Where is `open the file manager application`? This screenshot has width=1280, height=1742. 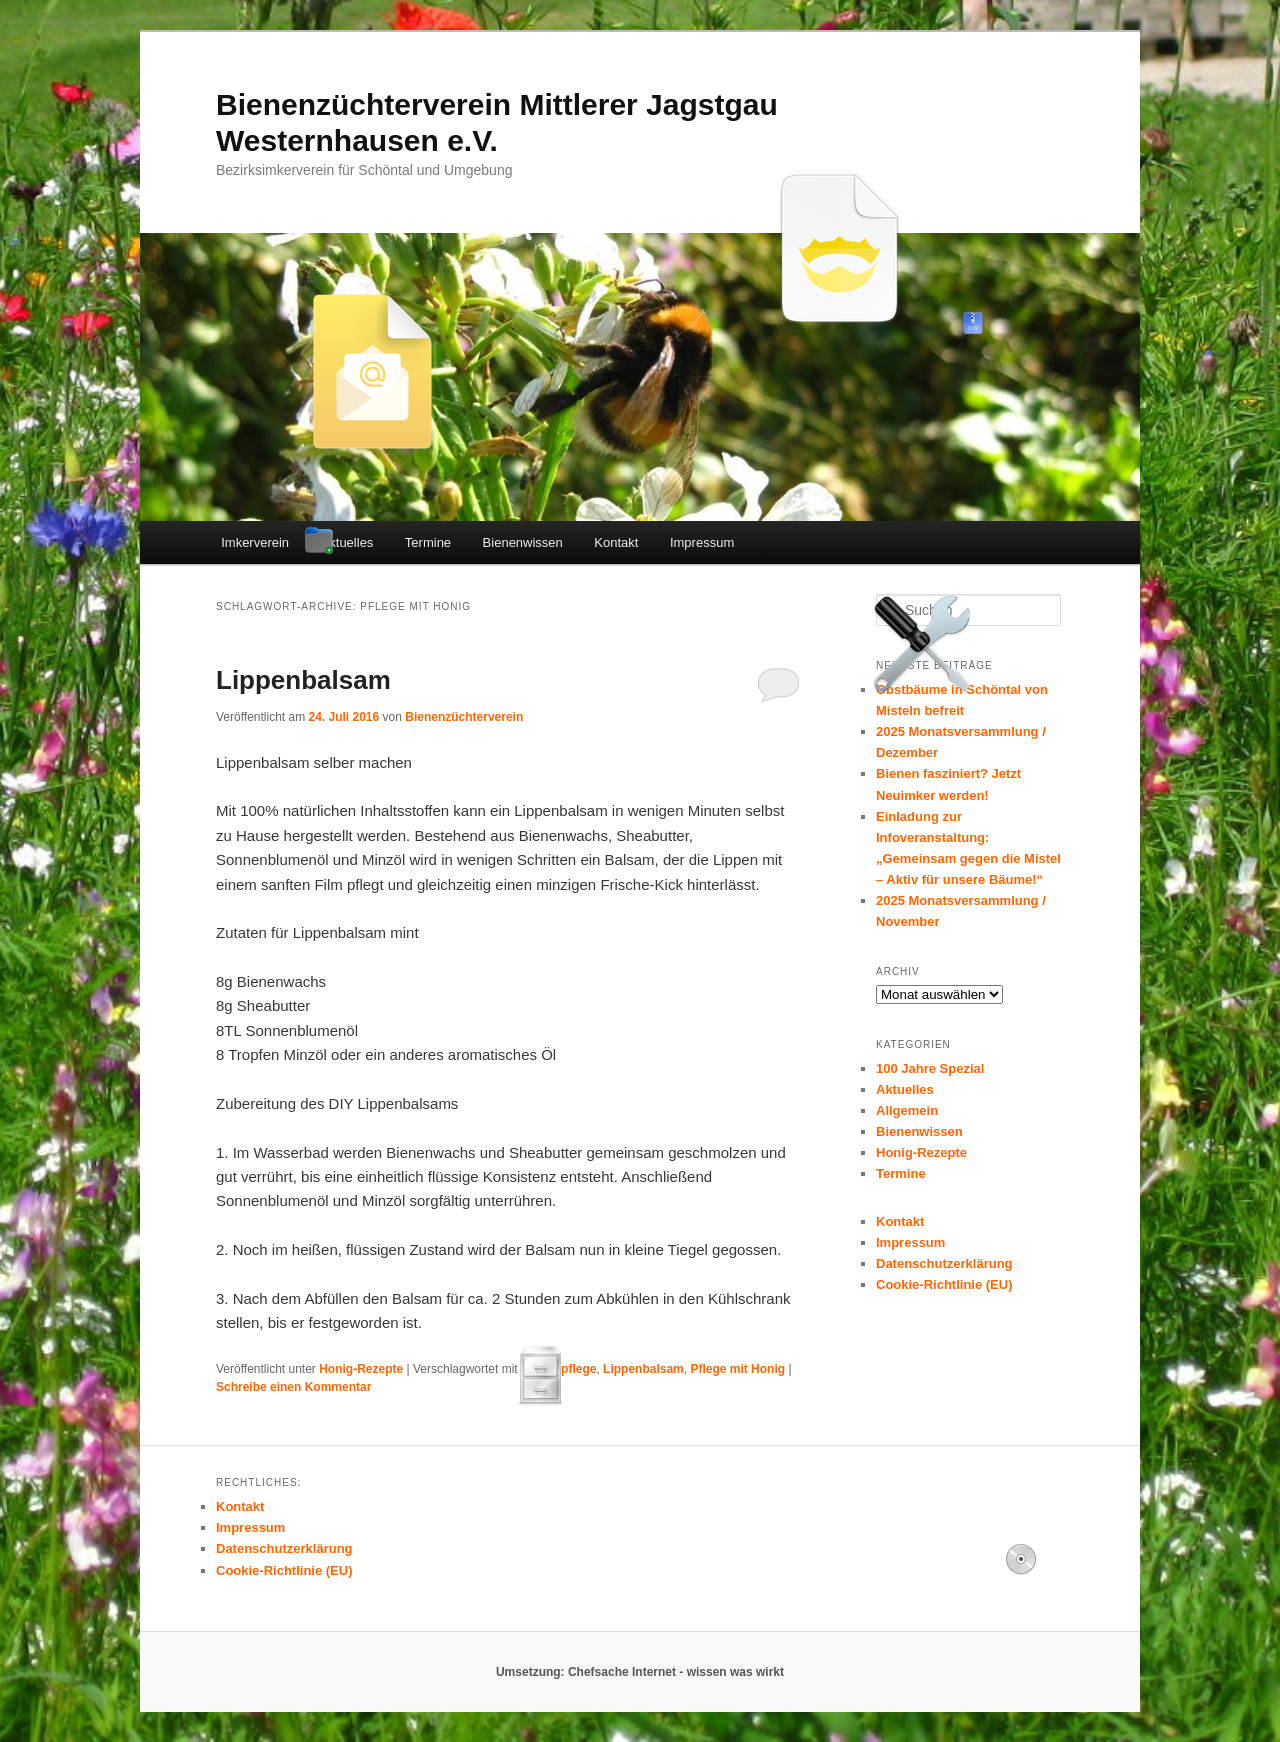 open the file manager application is located at coordinates (540, 1376).